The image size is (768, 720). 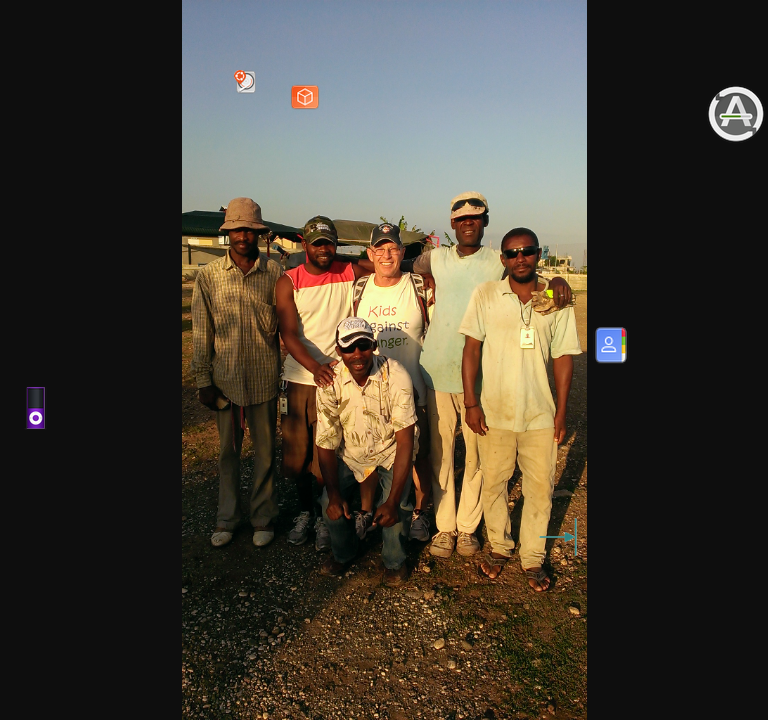 What do you see at coordinates (305, 96) in the screenshot?
I see `3ds format 3d model file` at bounding box center [305, 96].